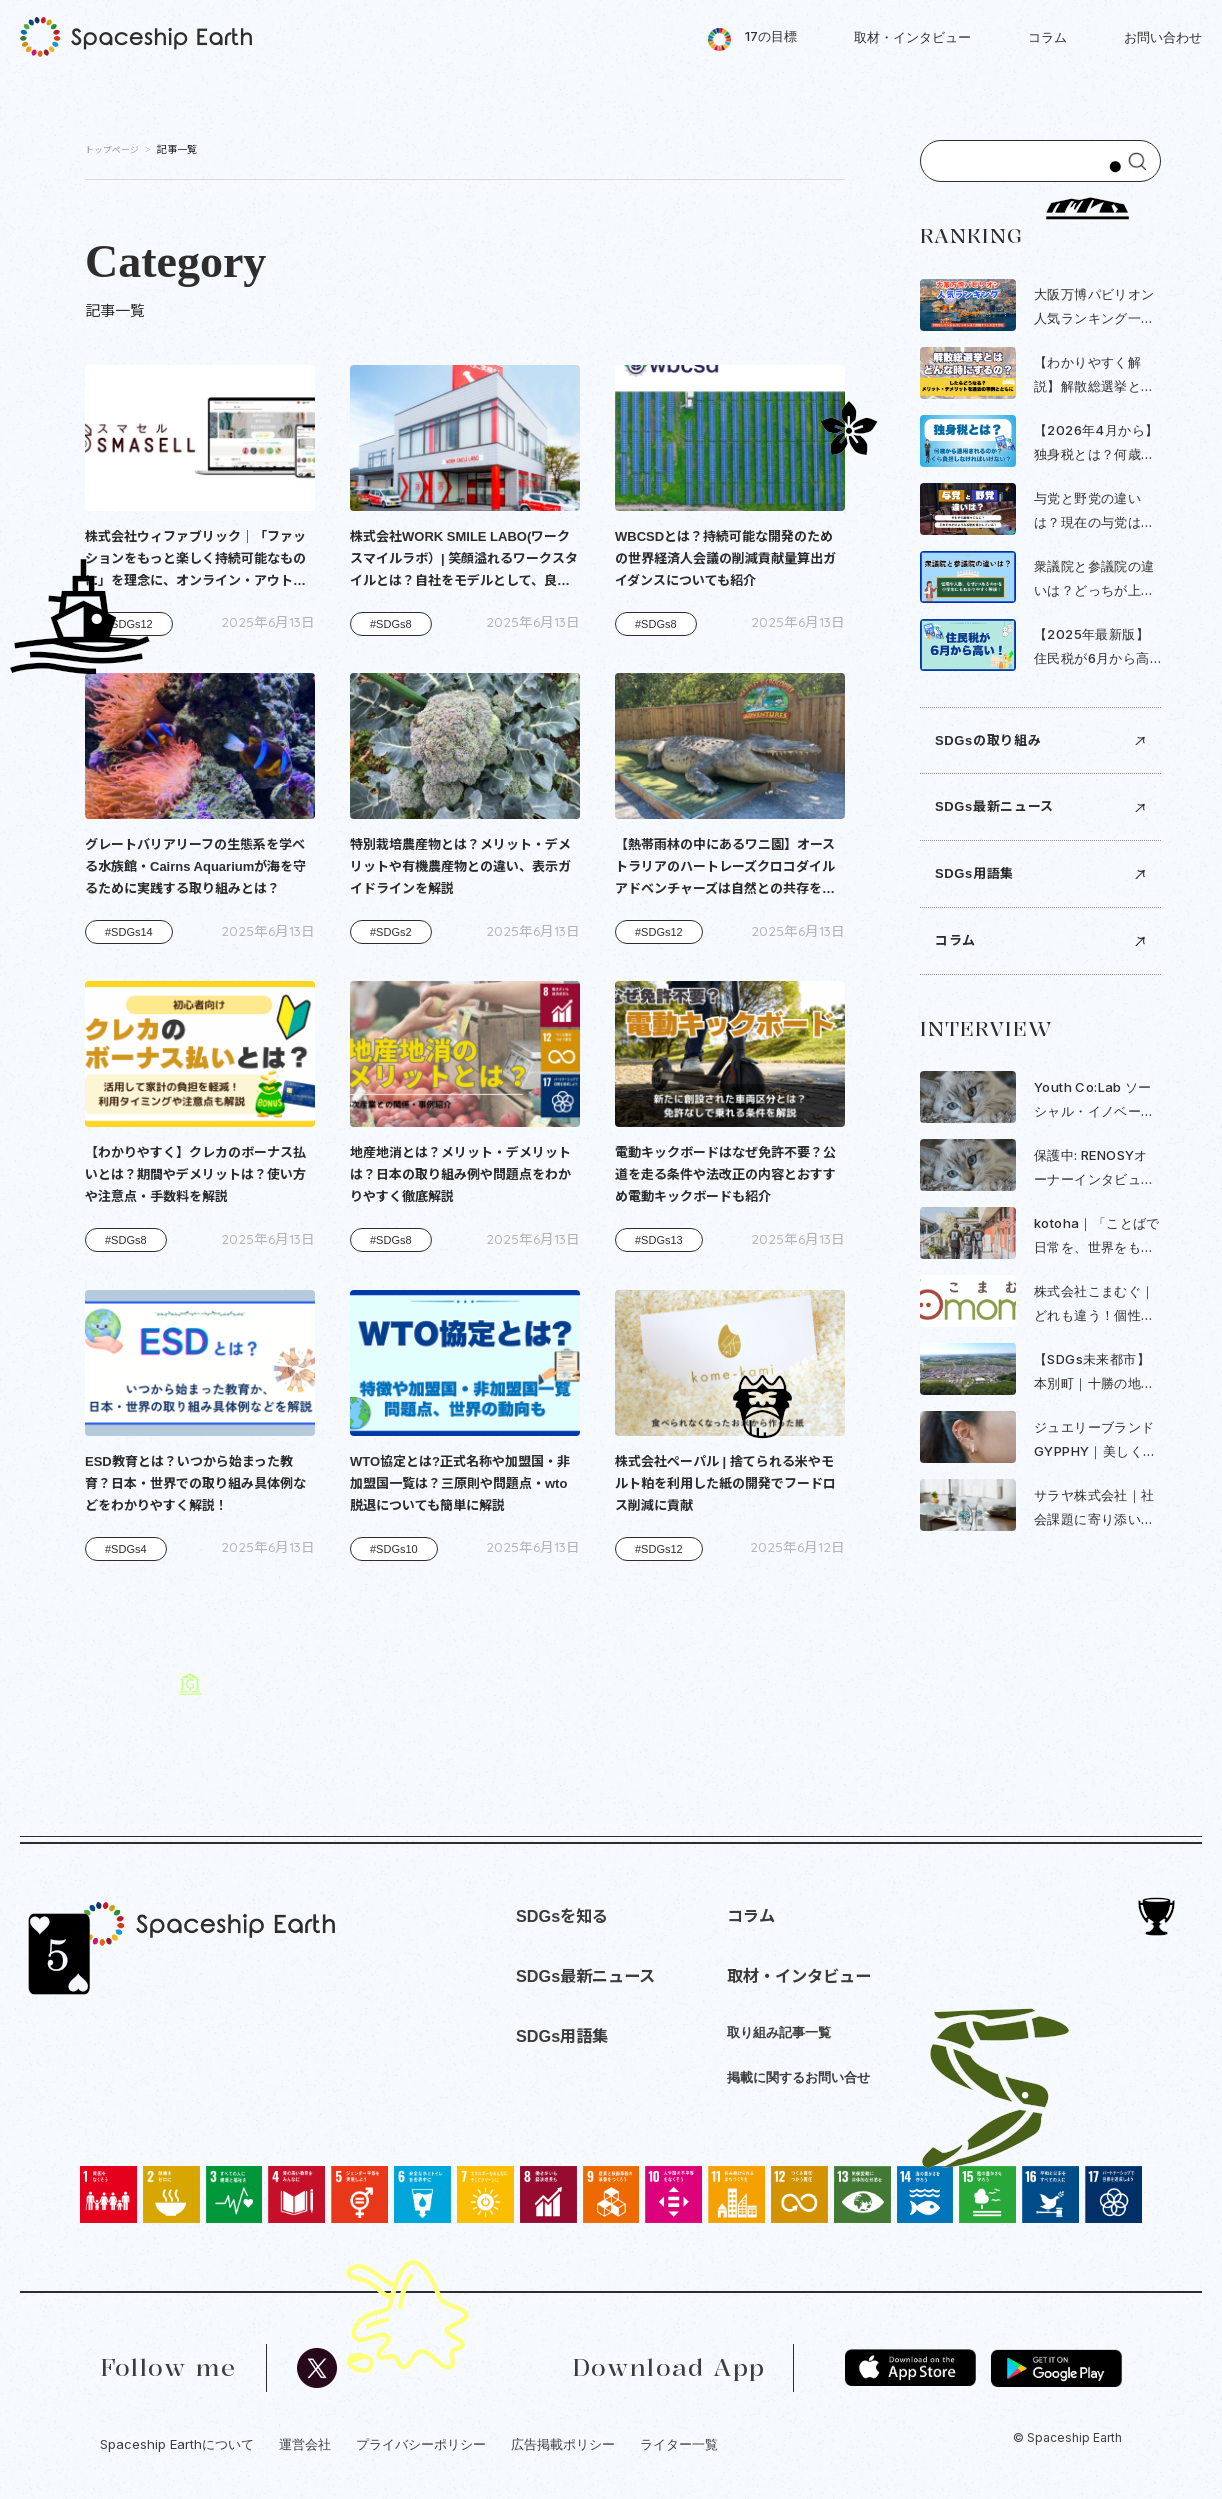 Image resolution: width=1222 pixels, height=2499 pixels. What do you see at coordinates (1156, 1916) in the screenshot?
I see `view achievements or awards` at bounding box center [1156, 1916].